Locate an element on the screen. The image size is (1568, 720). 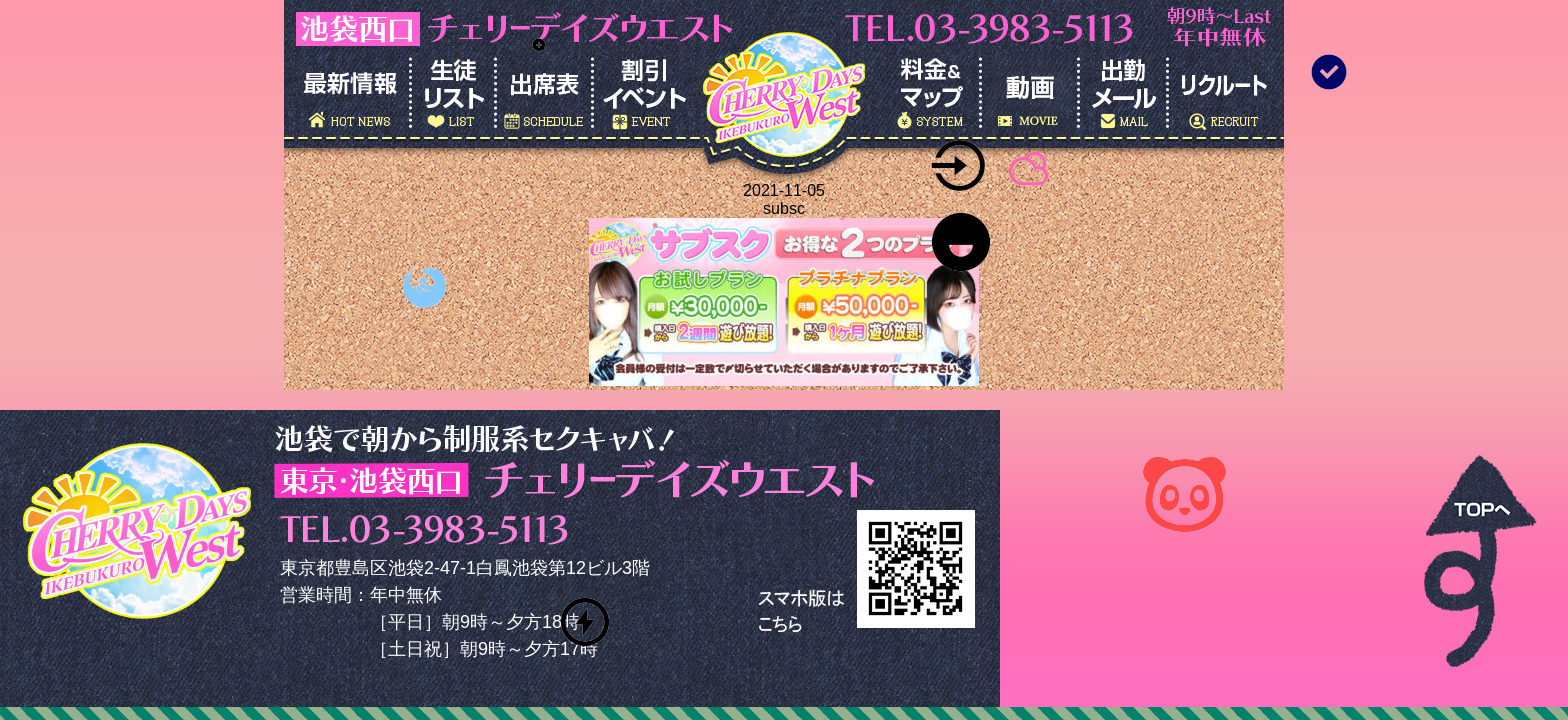
zoom in on content is located at coordinates (539, 45).